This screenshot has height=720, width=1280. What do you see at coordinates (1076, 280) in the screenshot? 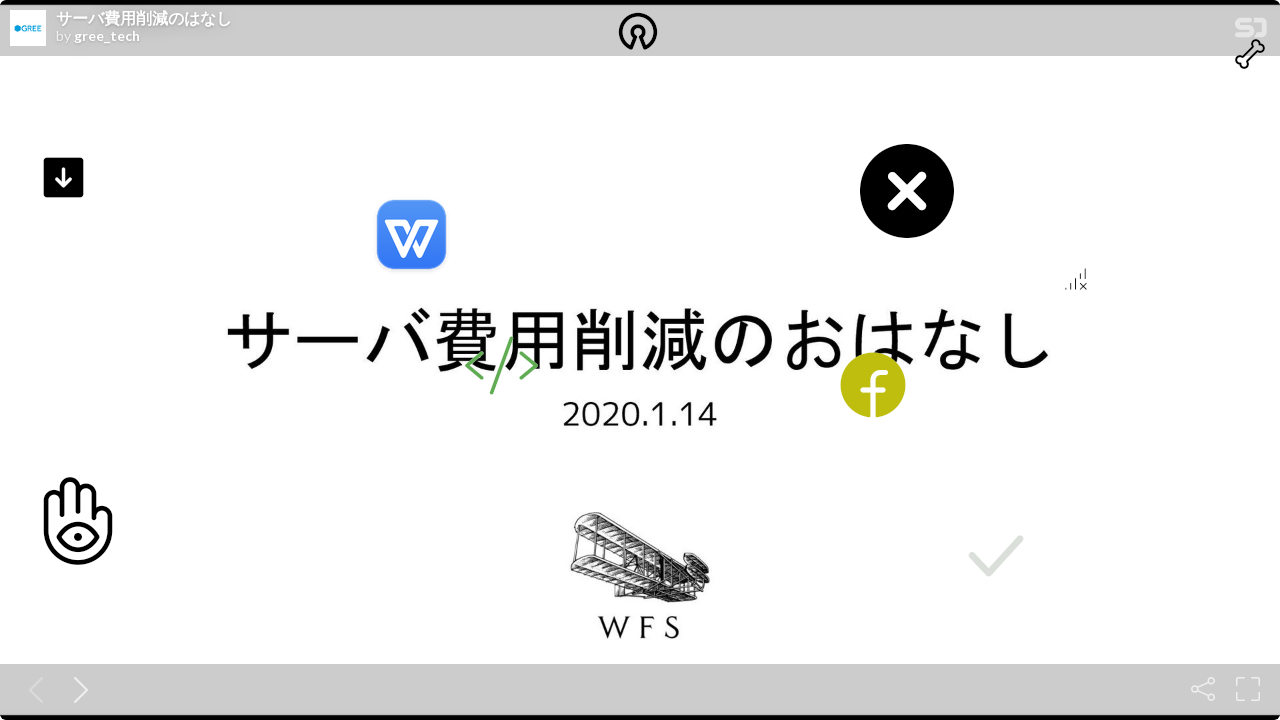
I see `no cellular signal available` at bounding box center [1076, 280].